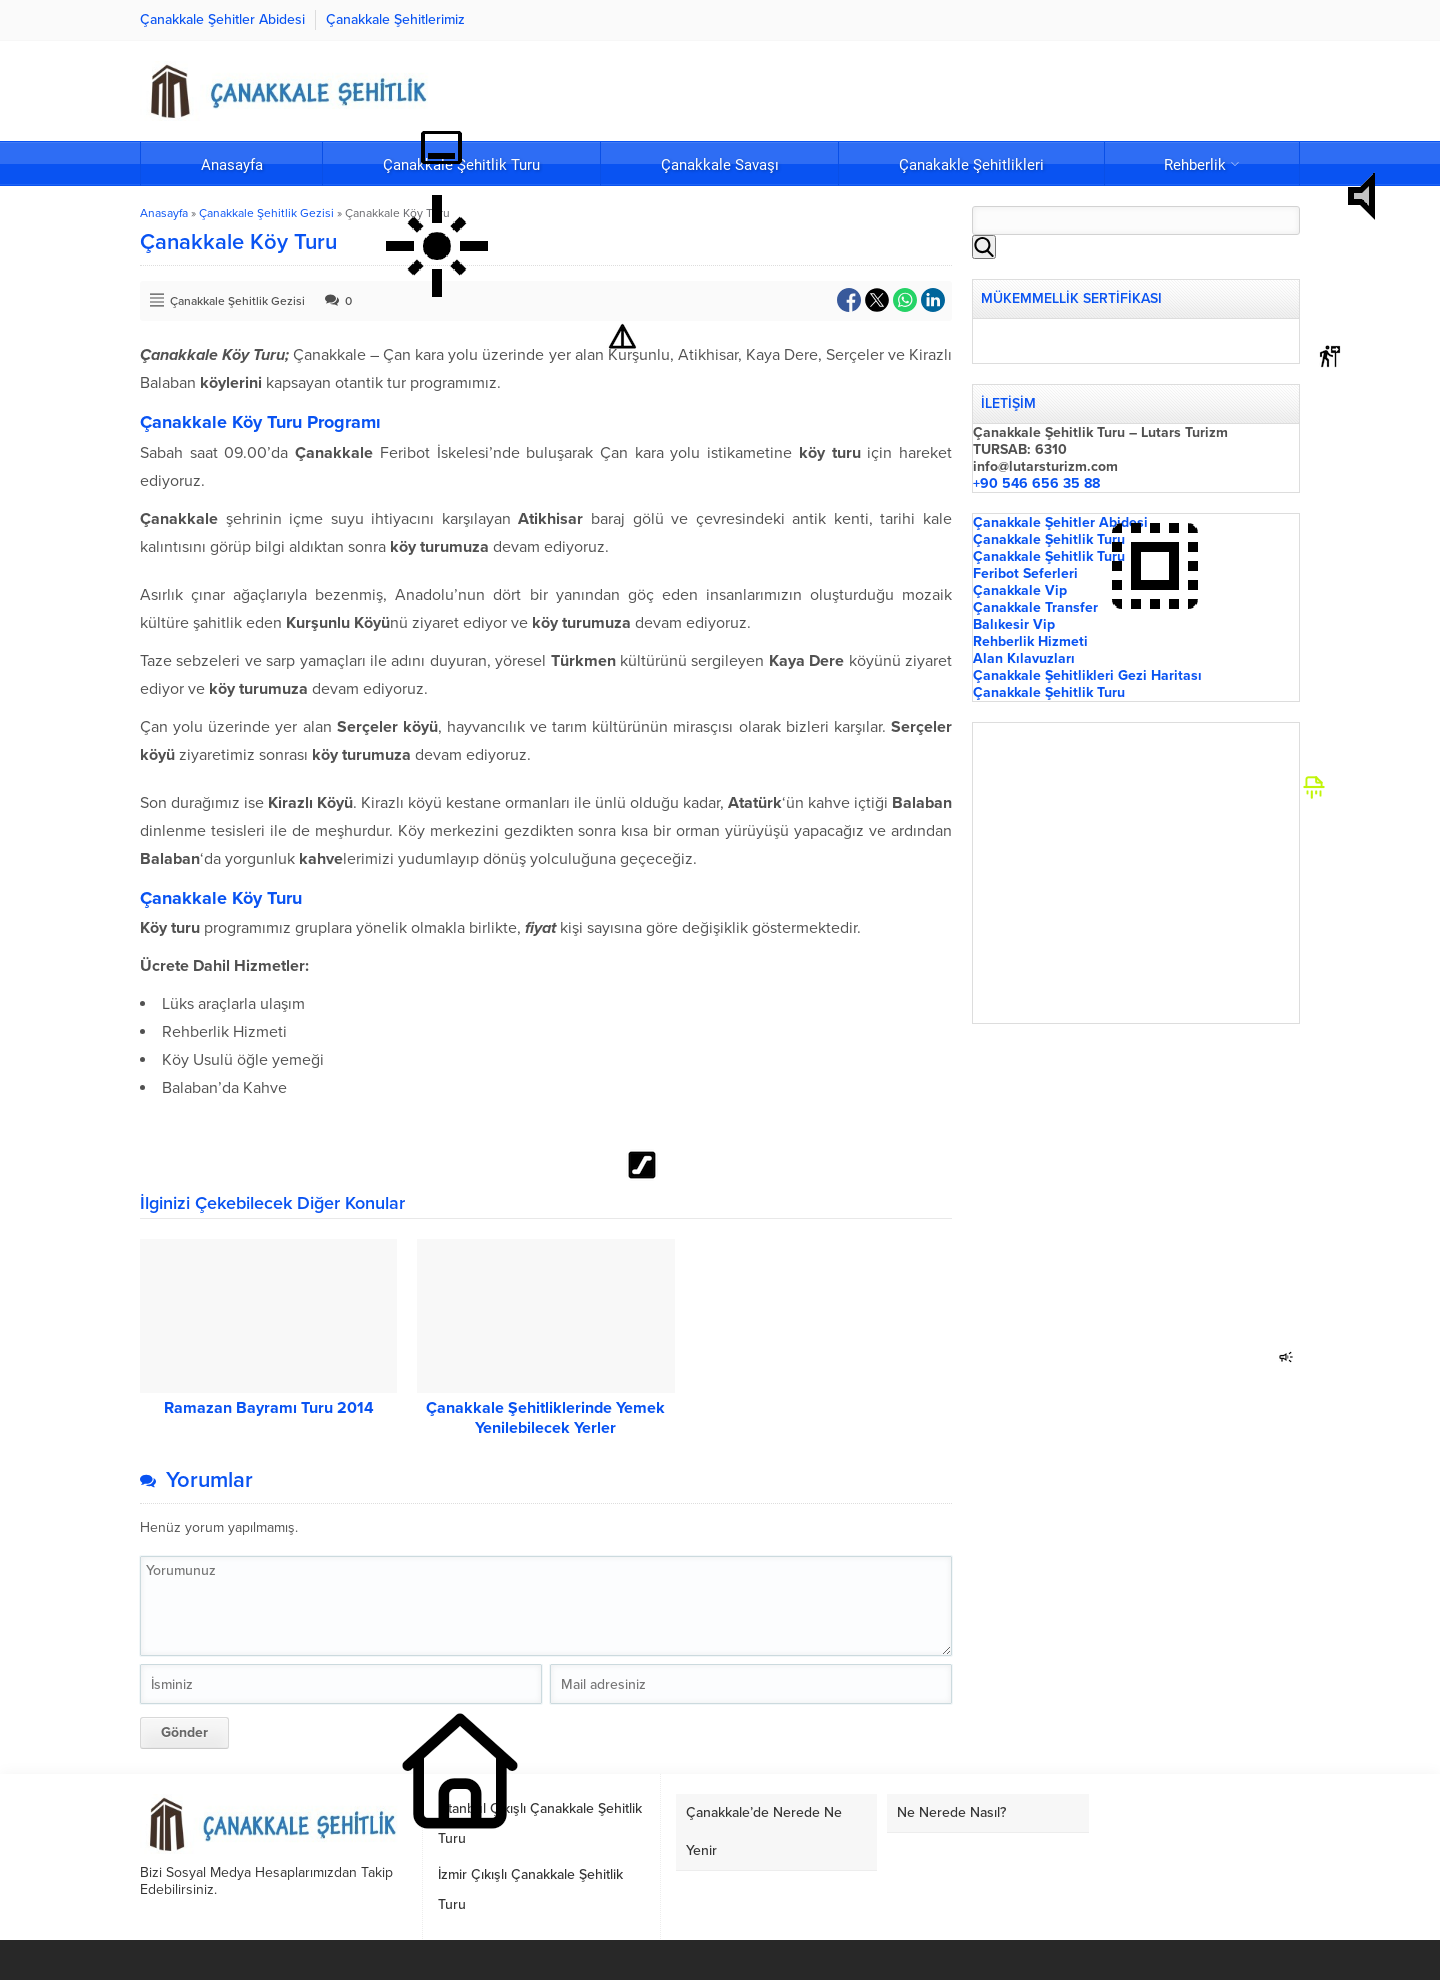 The height and width of the screenshot is (1980, 1440). I want to click on select all items in a list or grid, so click(1155, 566).